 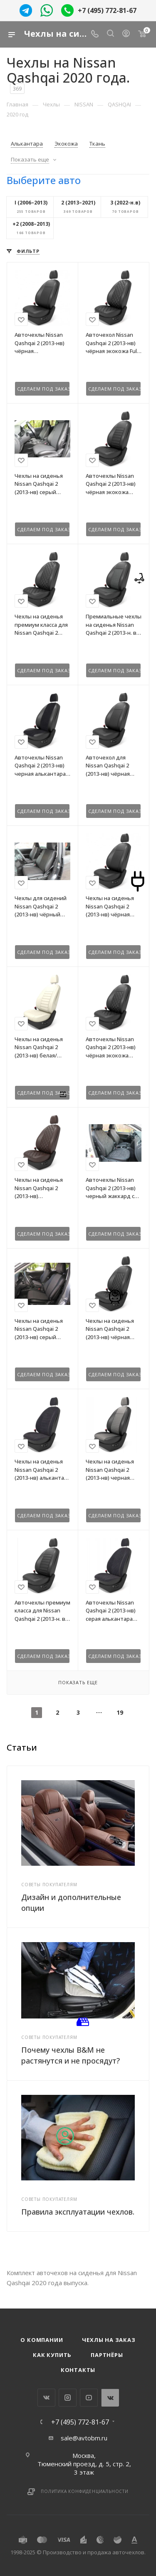 What do you see at coordinates (83, 2022) in the screenshot?
I see `access solar panel settings` at bounding box center [83, 2022].